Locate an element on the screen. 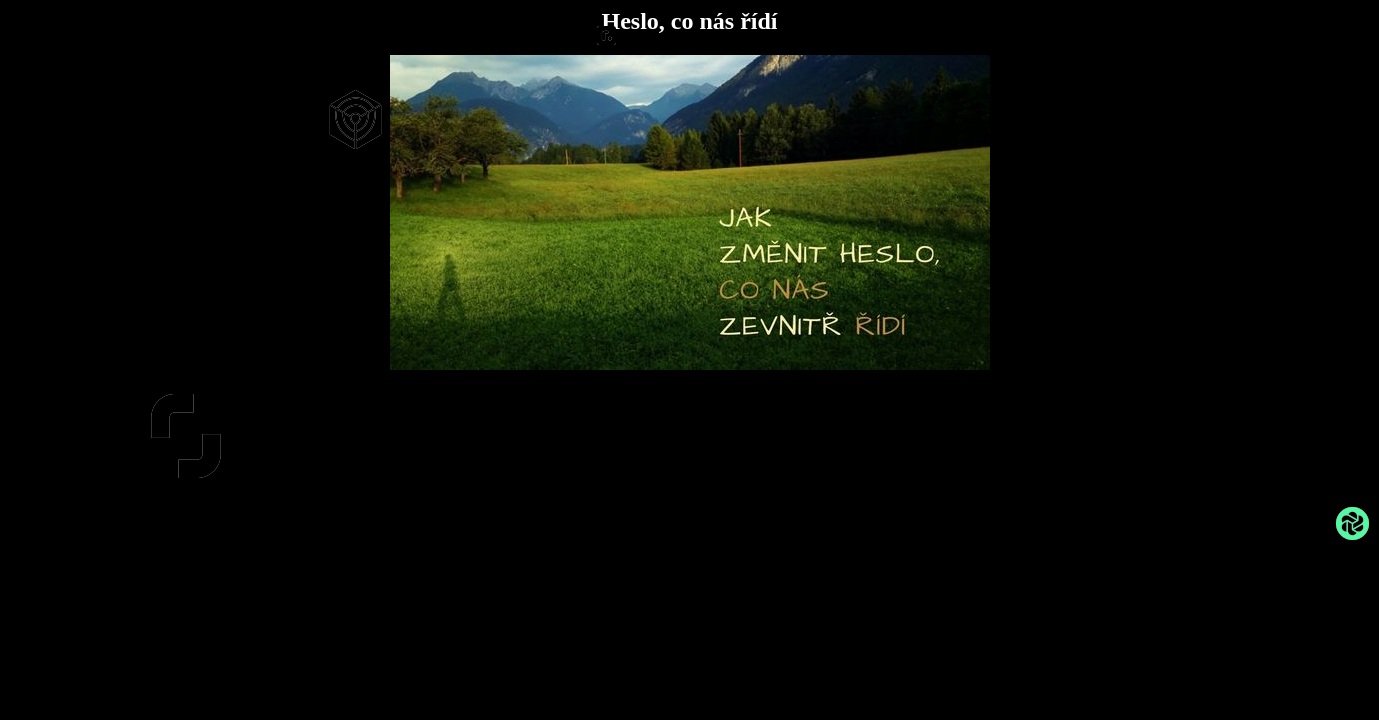 The width and height of the screenshot is (1379, 720). open roadmap.sh website or app is located at coordinates (606, 35).